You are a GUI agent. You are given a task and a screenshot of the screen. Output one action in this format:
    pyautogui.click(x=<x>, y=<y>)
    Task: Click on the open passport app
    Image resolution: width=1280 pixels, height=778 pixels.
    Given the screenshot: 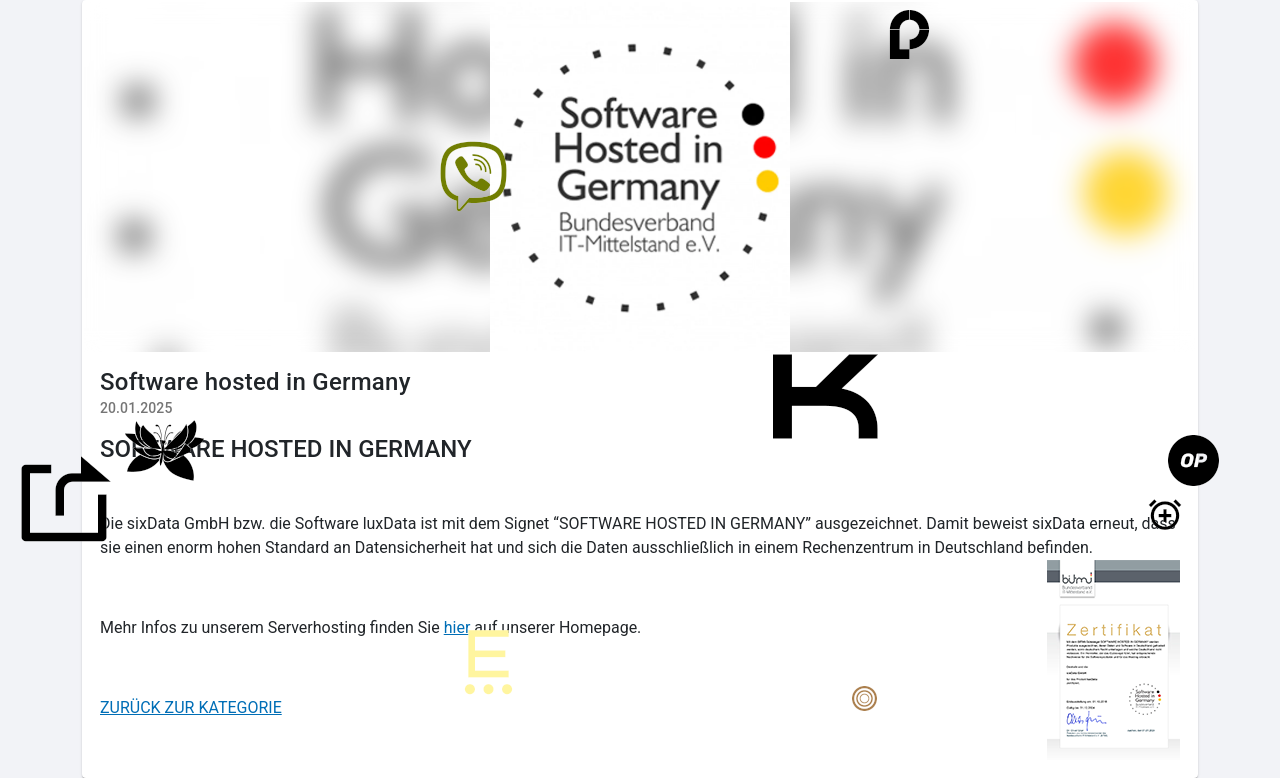 What is the action you would take?
    pyautogui.click(x=909, y=34)
    